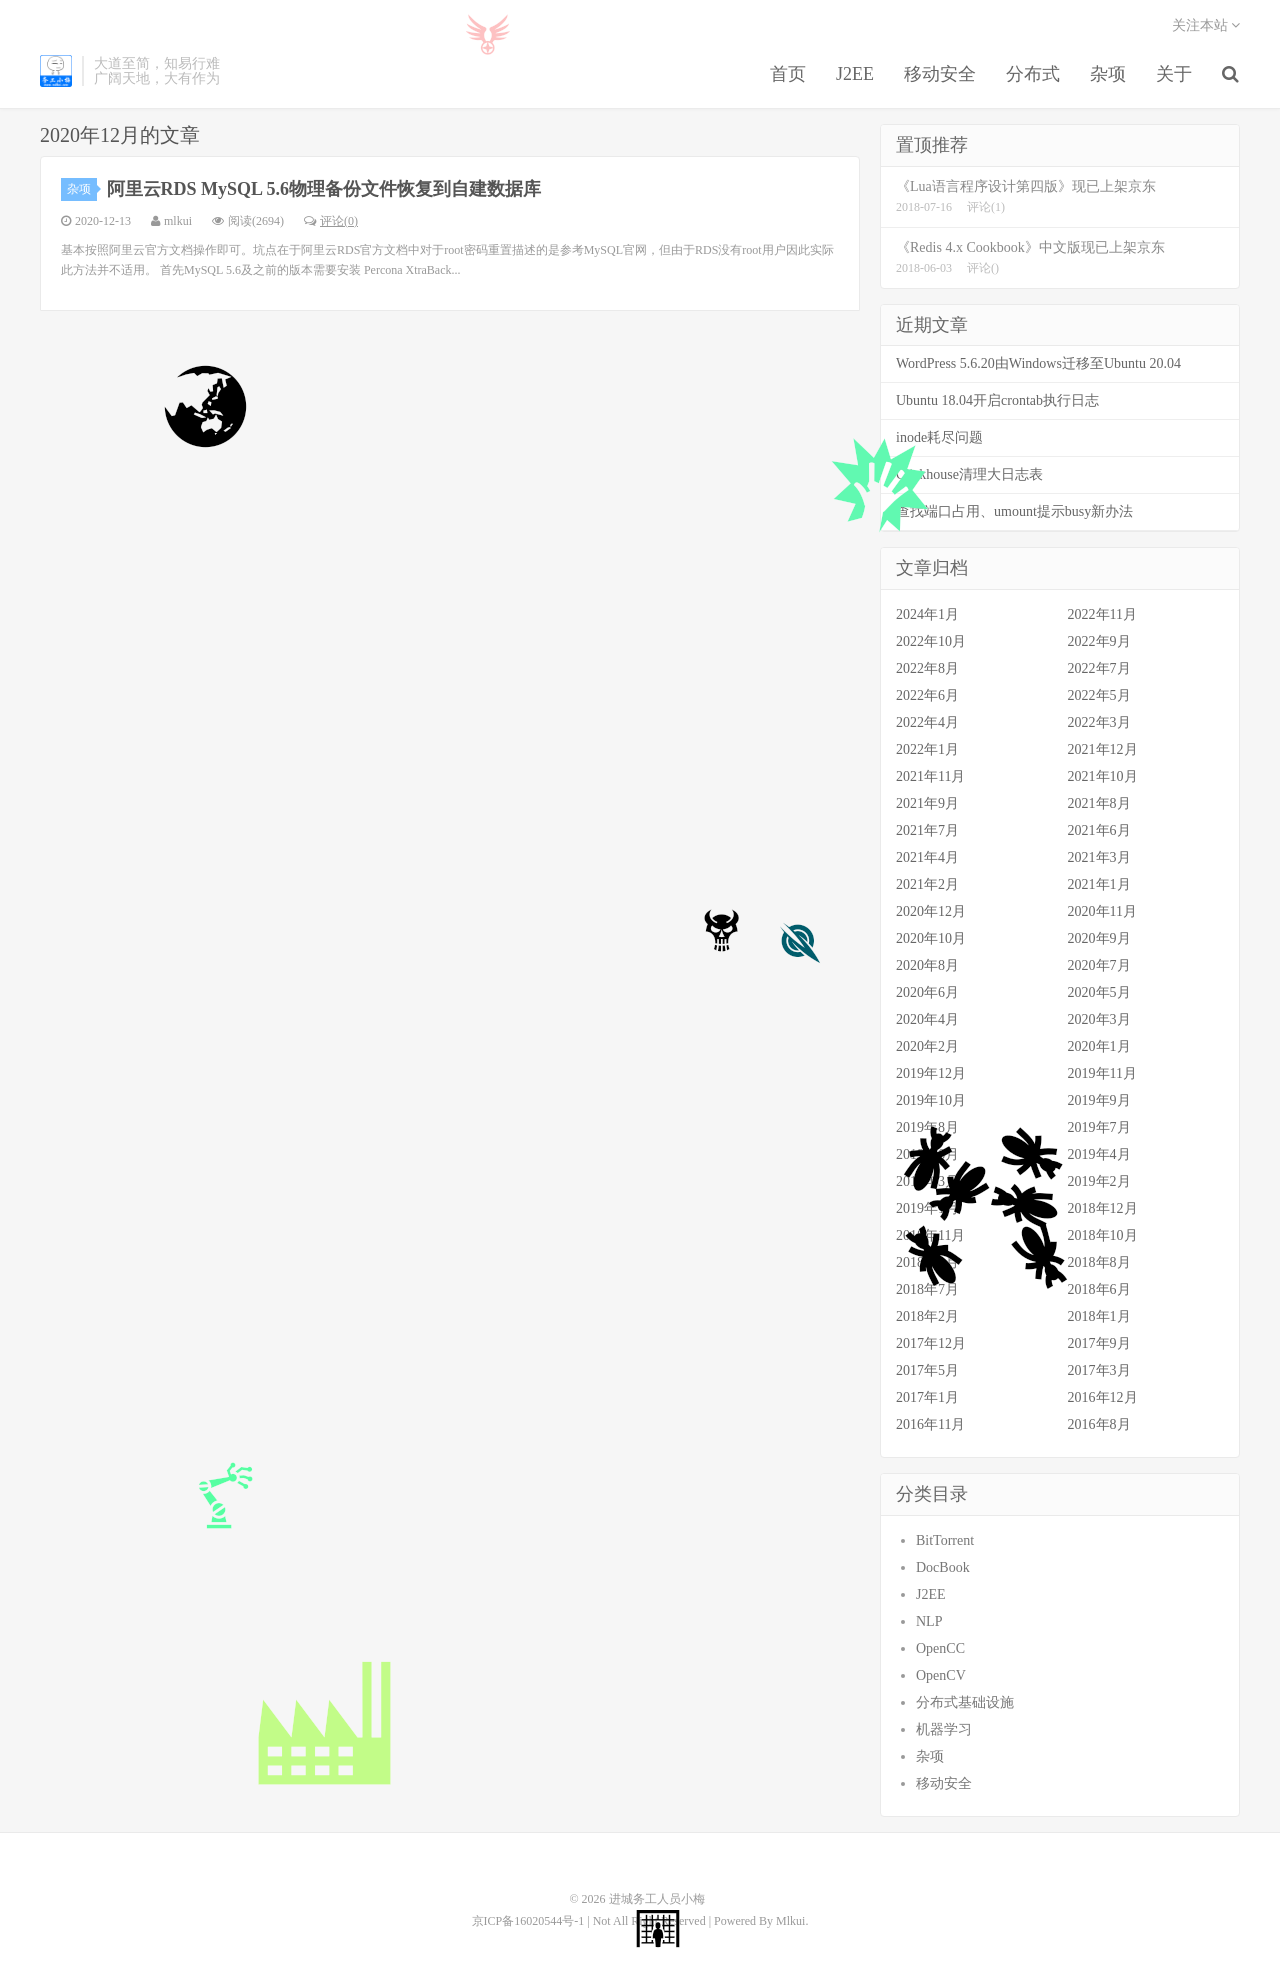  I want to click on indicates a successful hit or target achieved, so click(800, 943).